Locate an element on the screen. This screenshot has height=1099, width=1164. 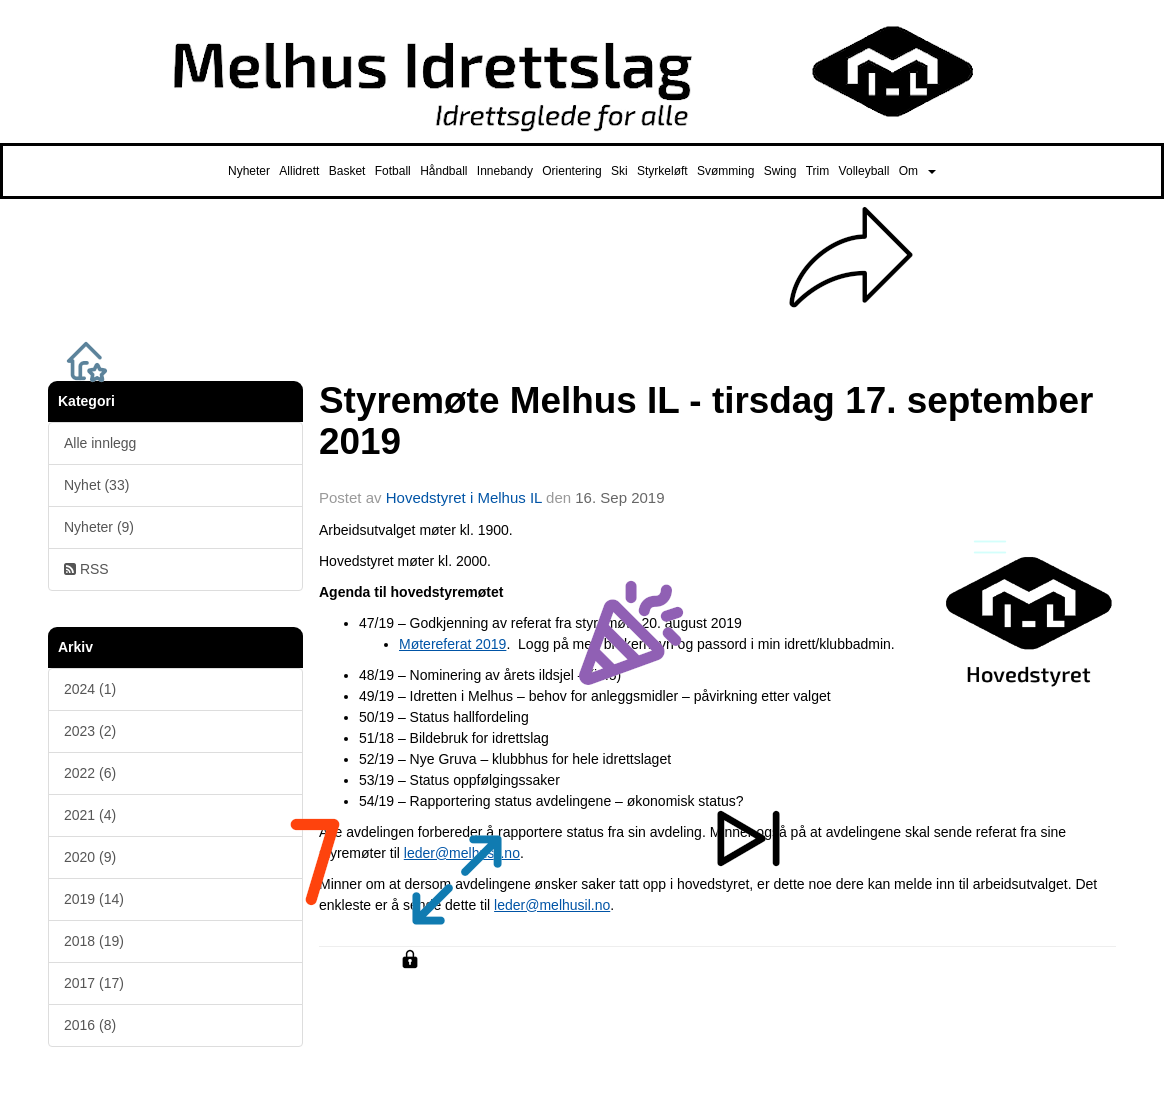
skip to the next track is located at coordinates (748, 838).